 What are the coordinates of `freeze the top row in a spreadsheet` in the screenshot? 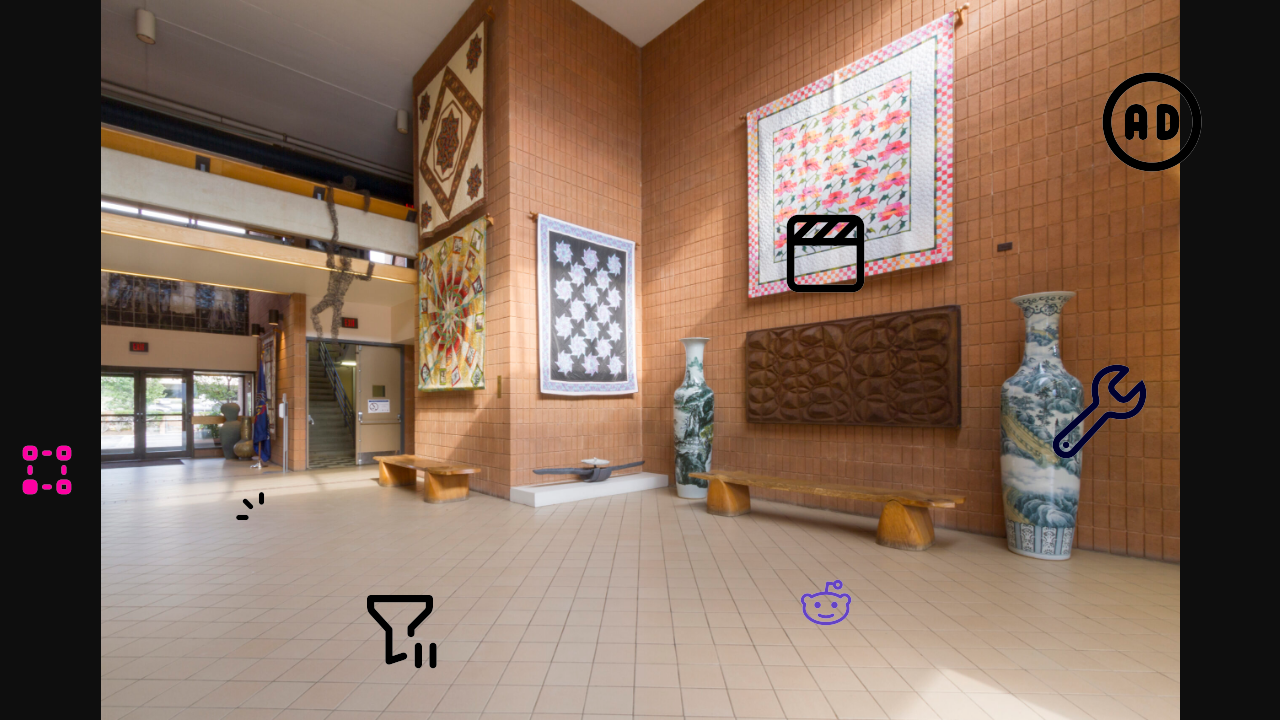 It's located at (825, 253).